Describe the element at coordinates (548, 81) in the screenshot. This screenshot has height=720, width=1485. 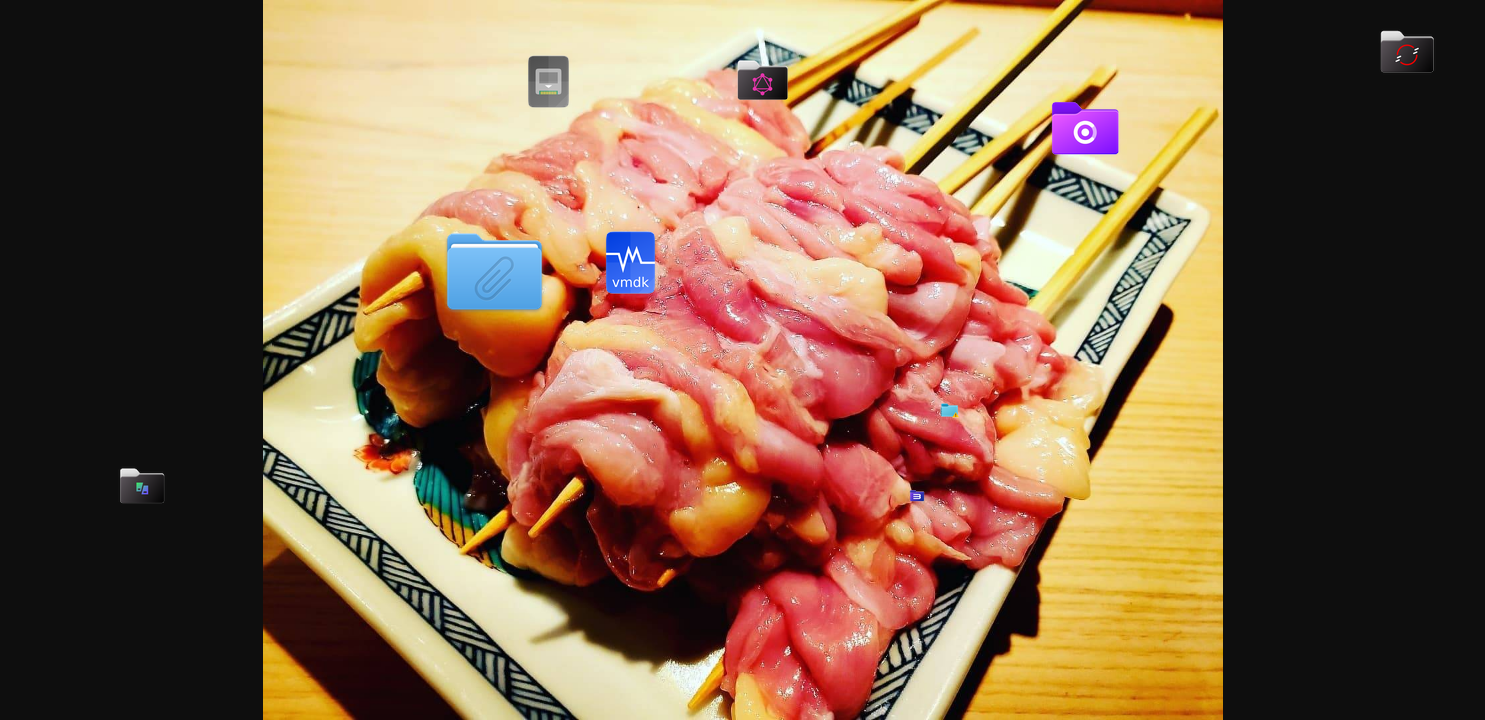
I see `NES game ROM file` at that location.